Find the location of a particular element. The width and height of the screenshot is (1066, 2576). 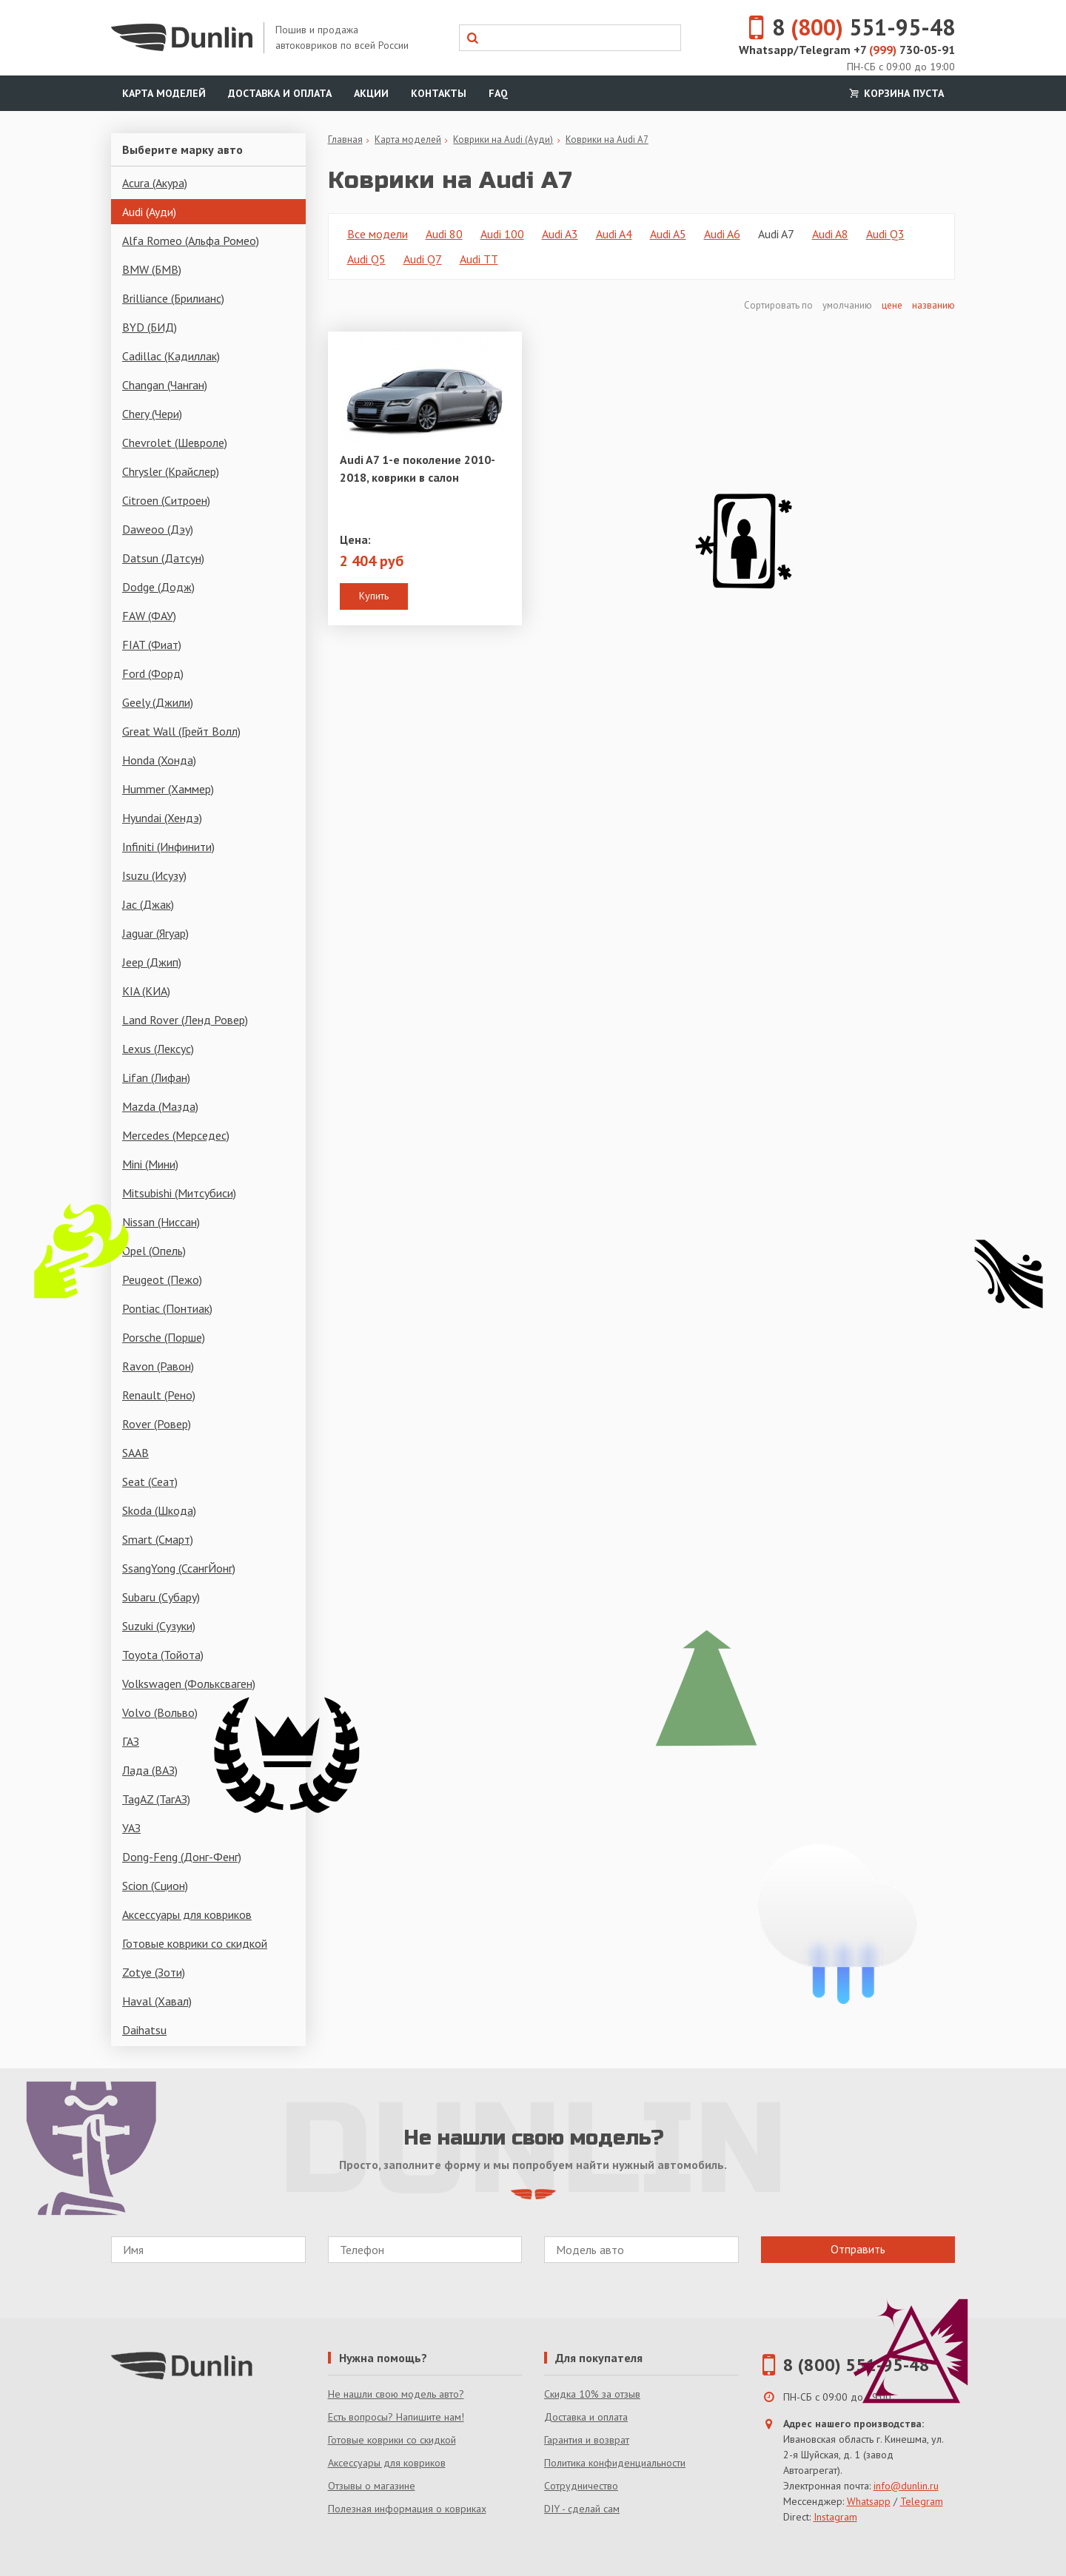

mute audio or sound effects is located at coordinates (91, 2148).